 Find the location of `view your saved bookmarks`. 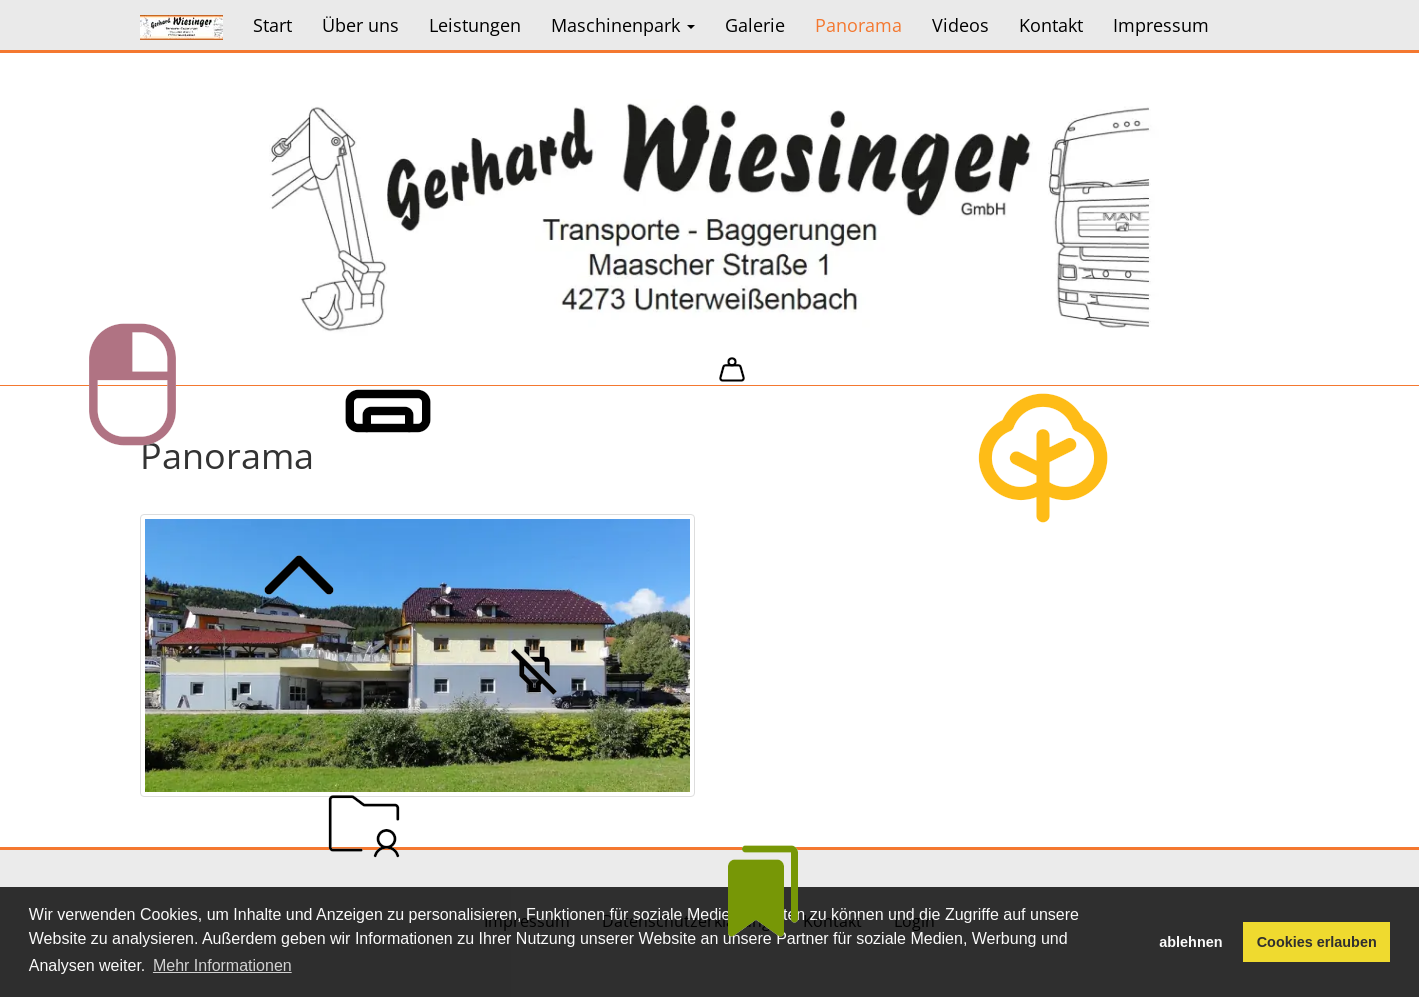

view your saved bookmarks is located at coordinates (763, 891).